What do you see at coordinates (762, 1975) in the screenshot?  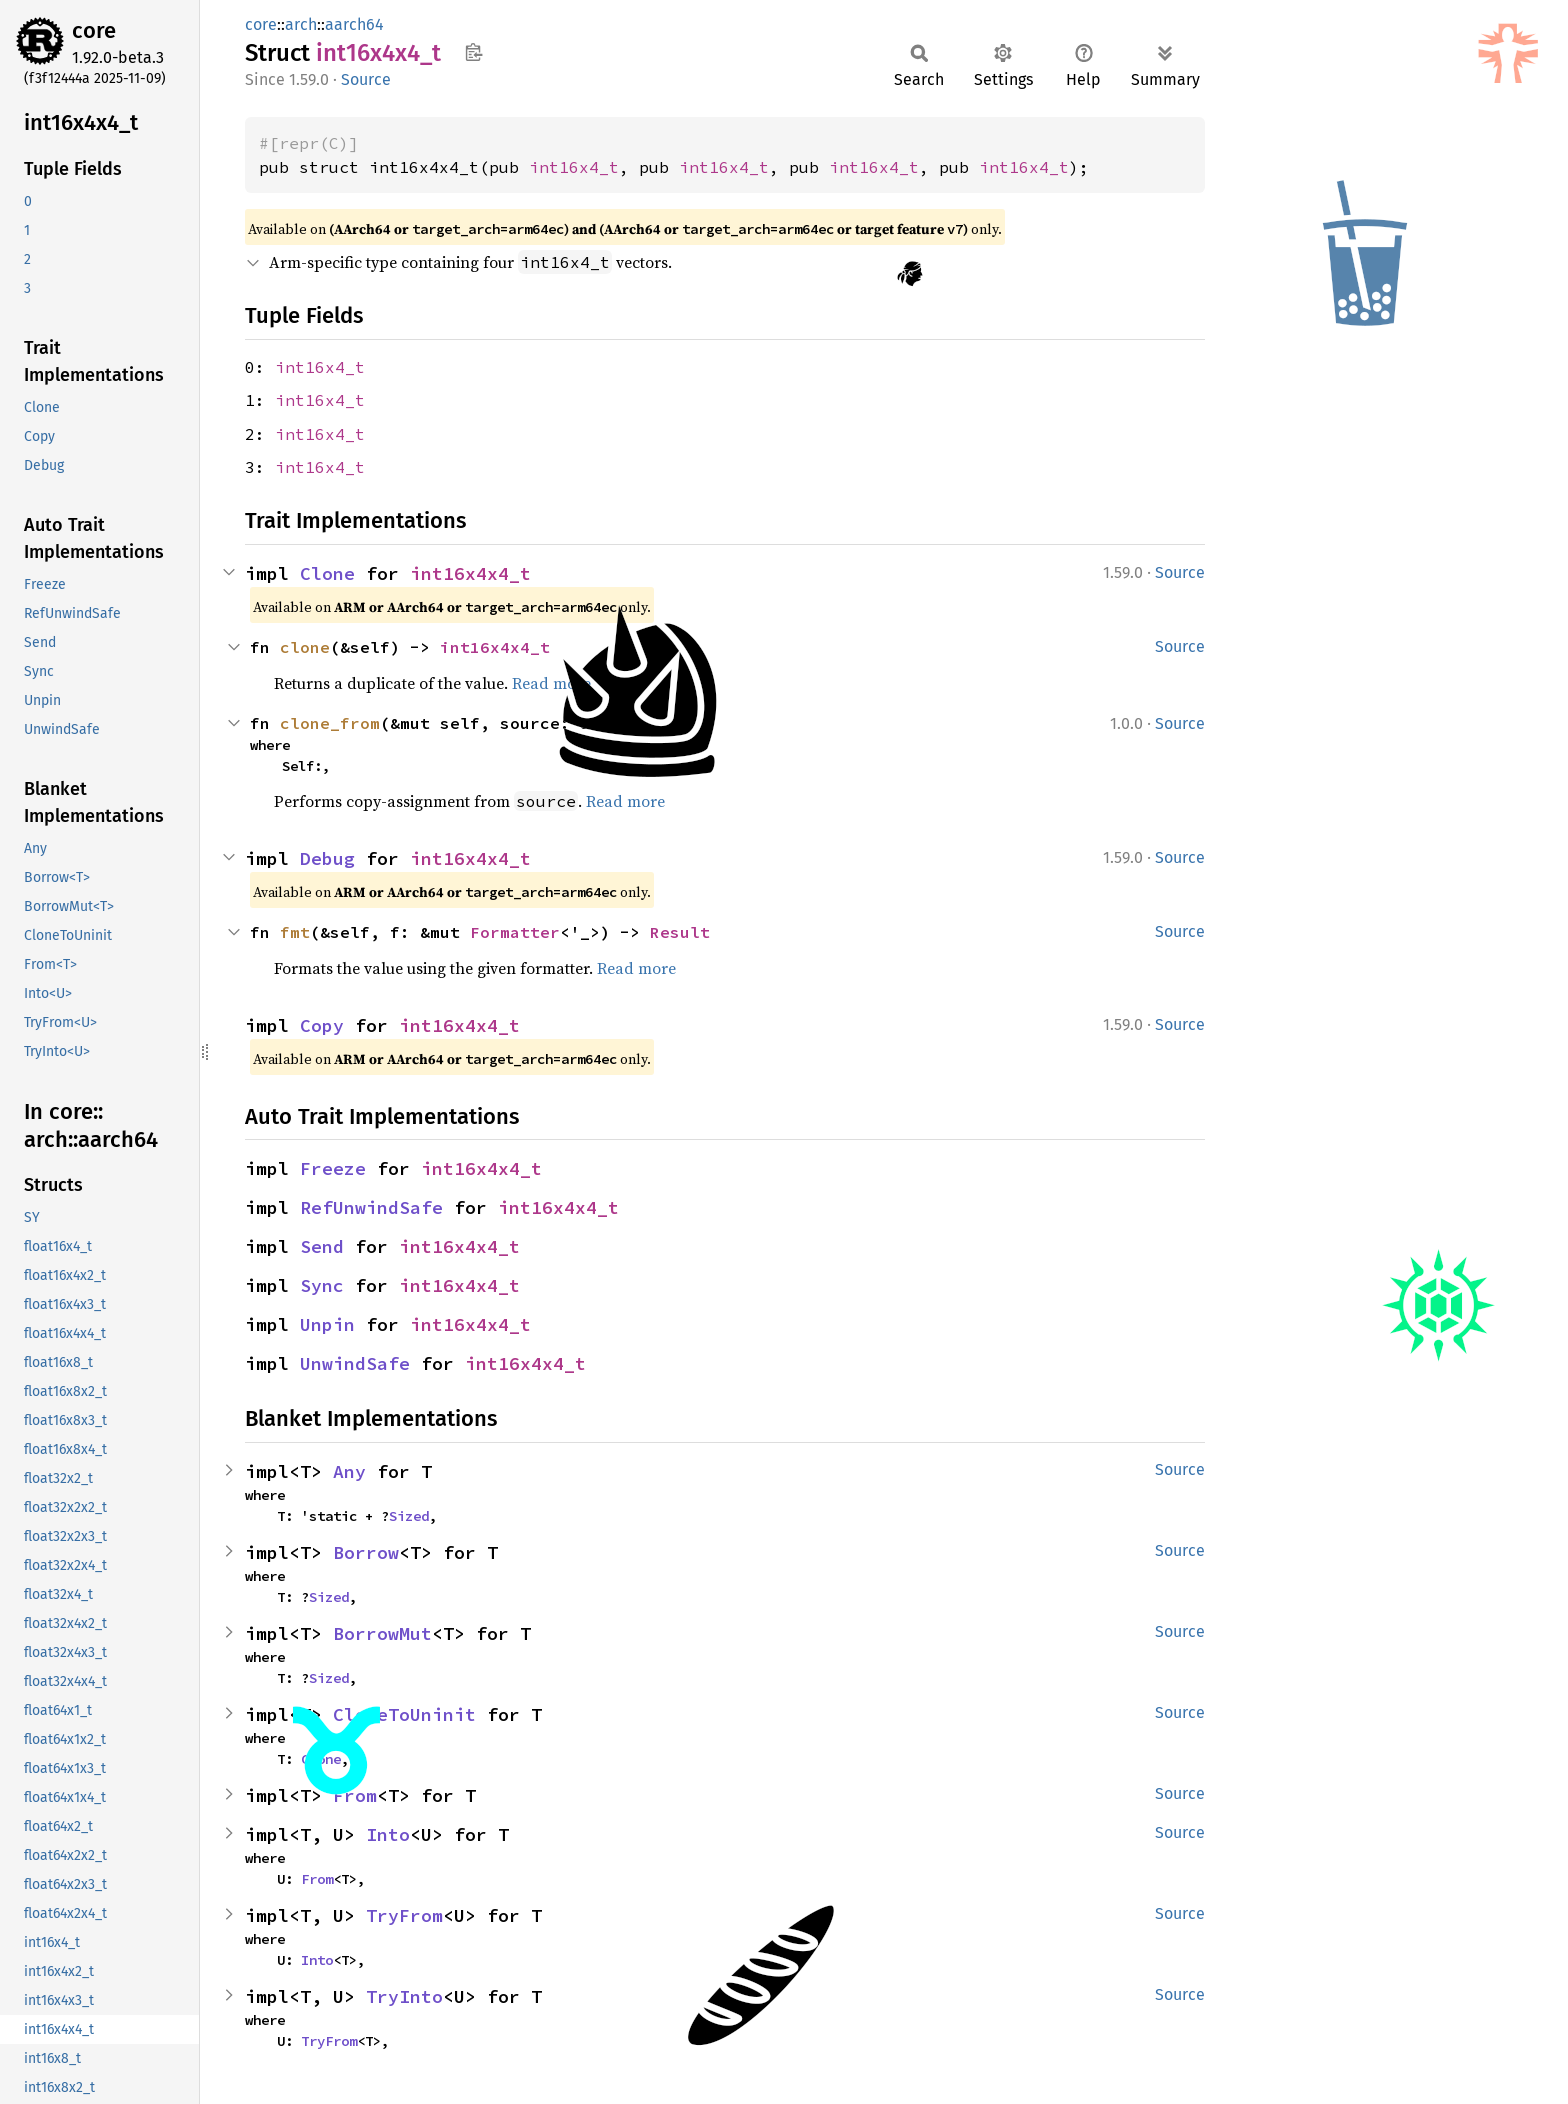 I see `bread or bakery item in a game inventory` at bounding box center [762, 1975].